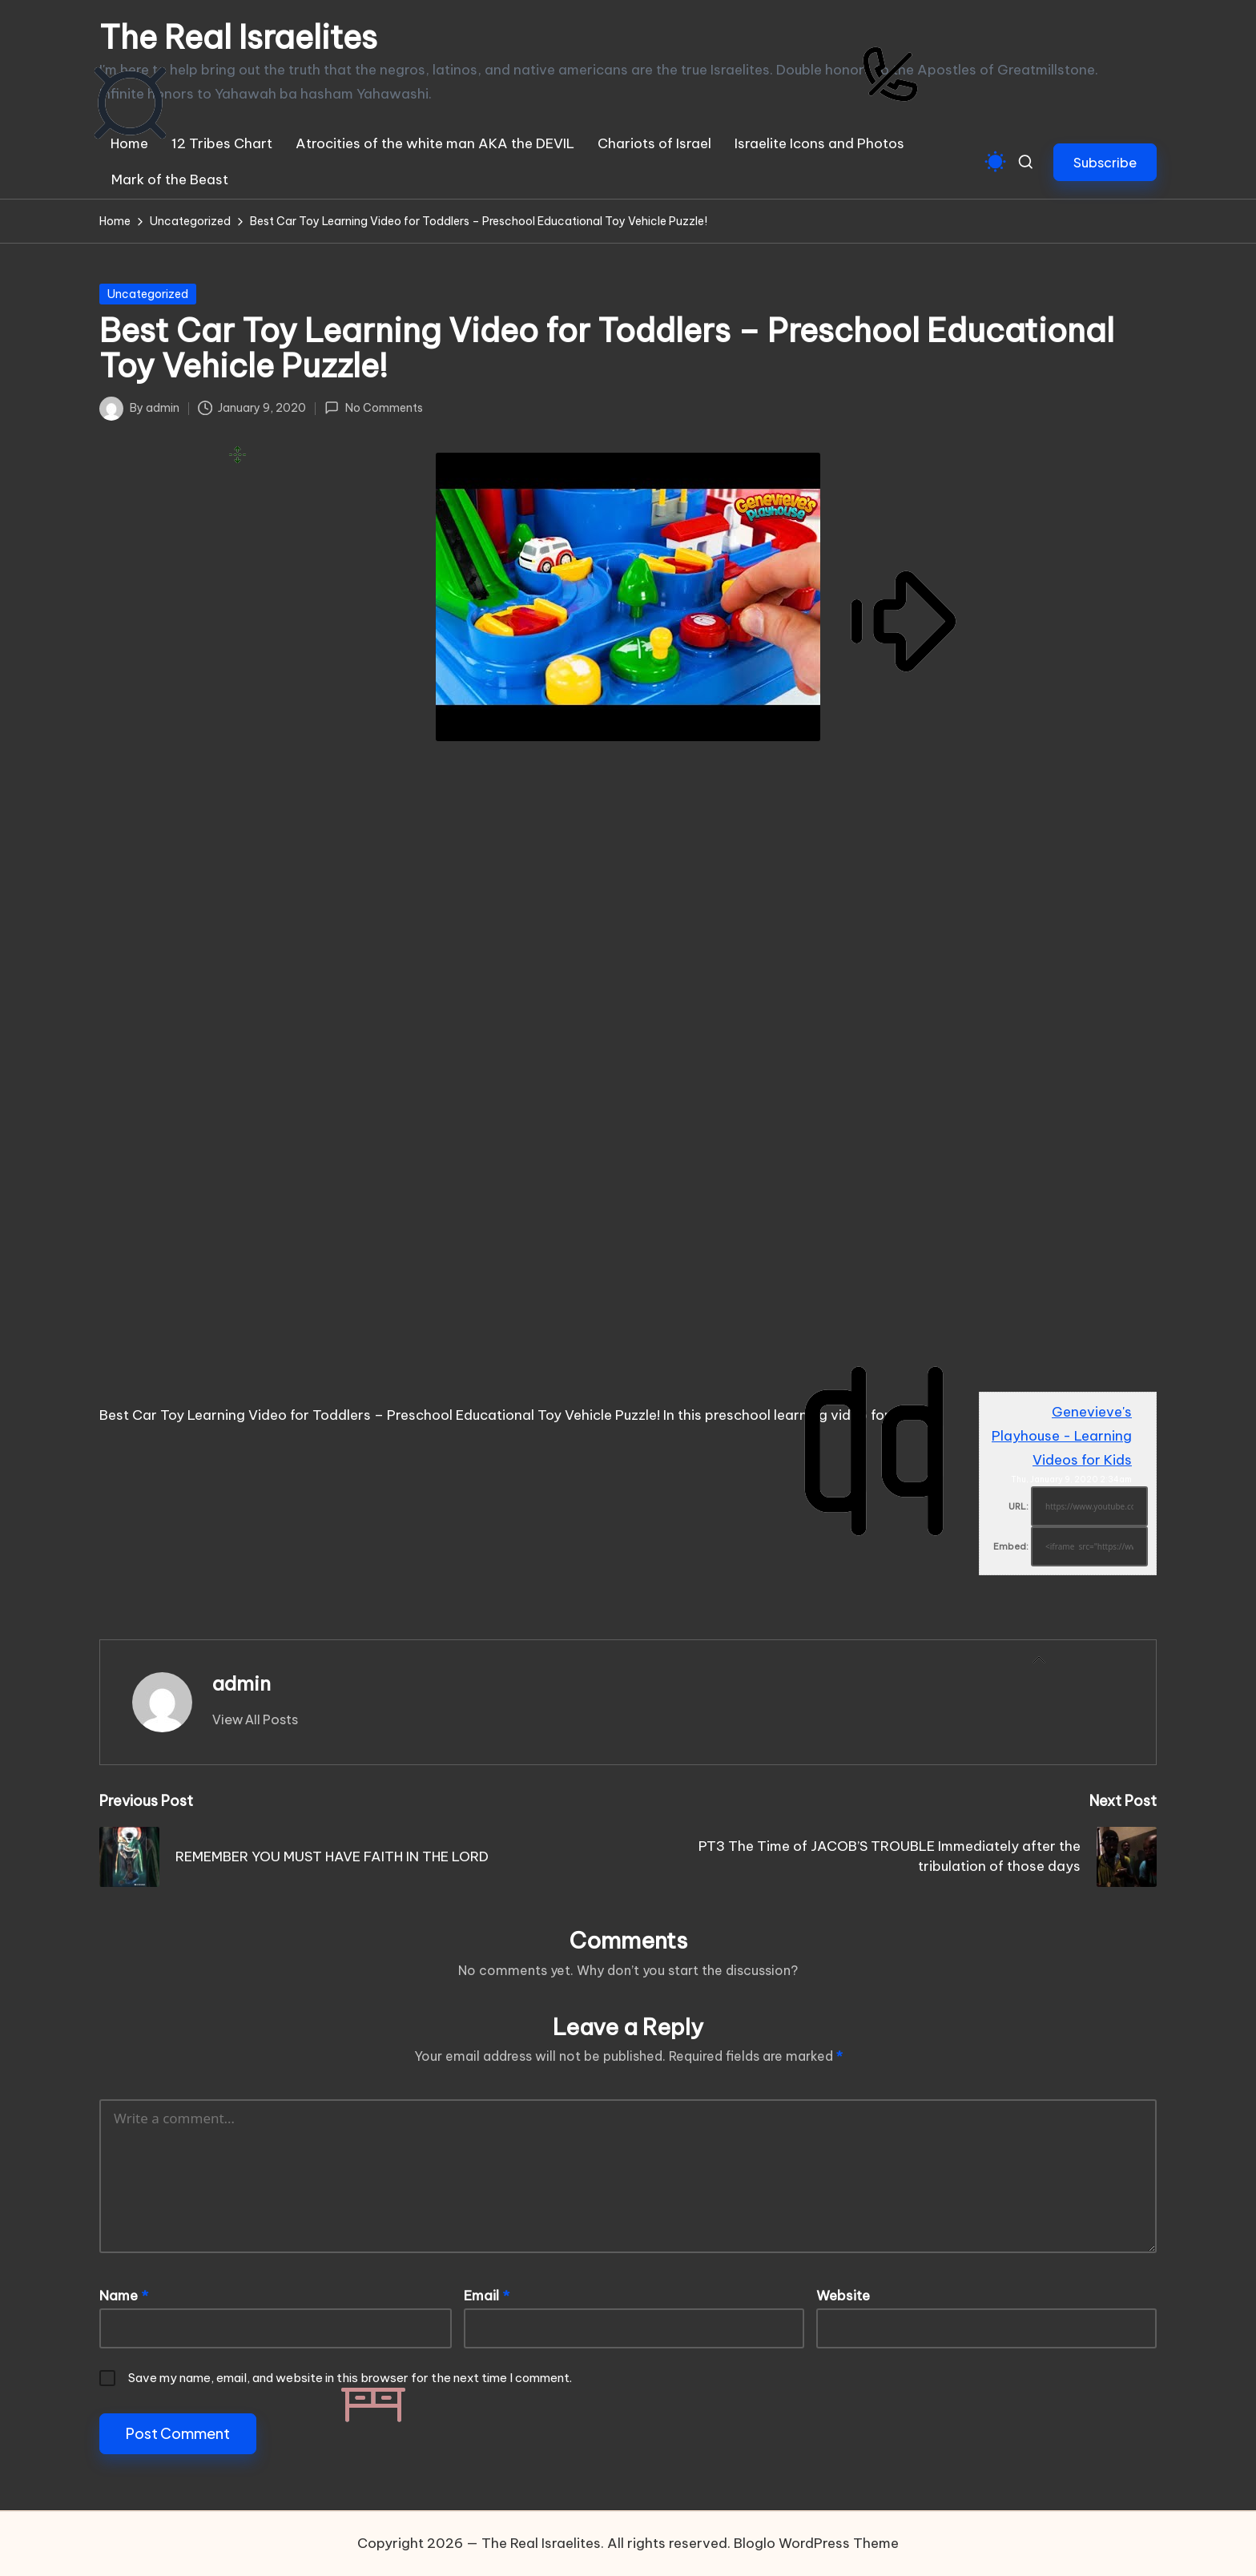 The width and height of the screenshot is (1256, 2576). Describe the element at coordinates (130, 103) in the screenshot. I see `select or change currency type` at that location.